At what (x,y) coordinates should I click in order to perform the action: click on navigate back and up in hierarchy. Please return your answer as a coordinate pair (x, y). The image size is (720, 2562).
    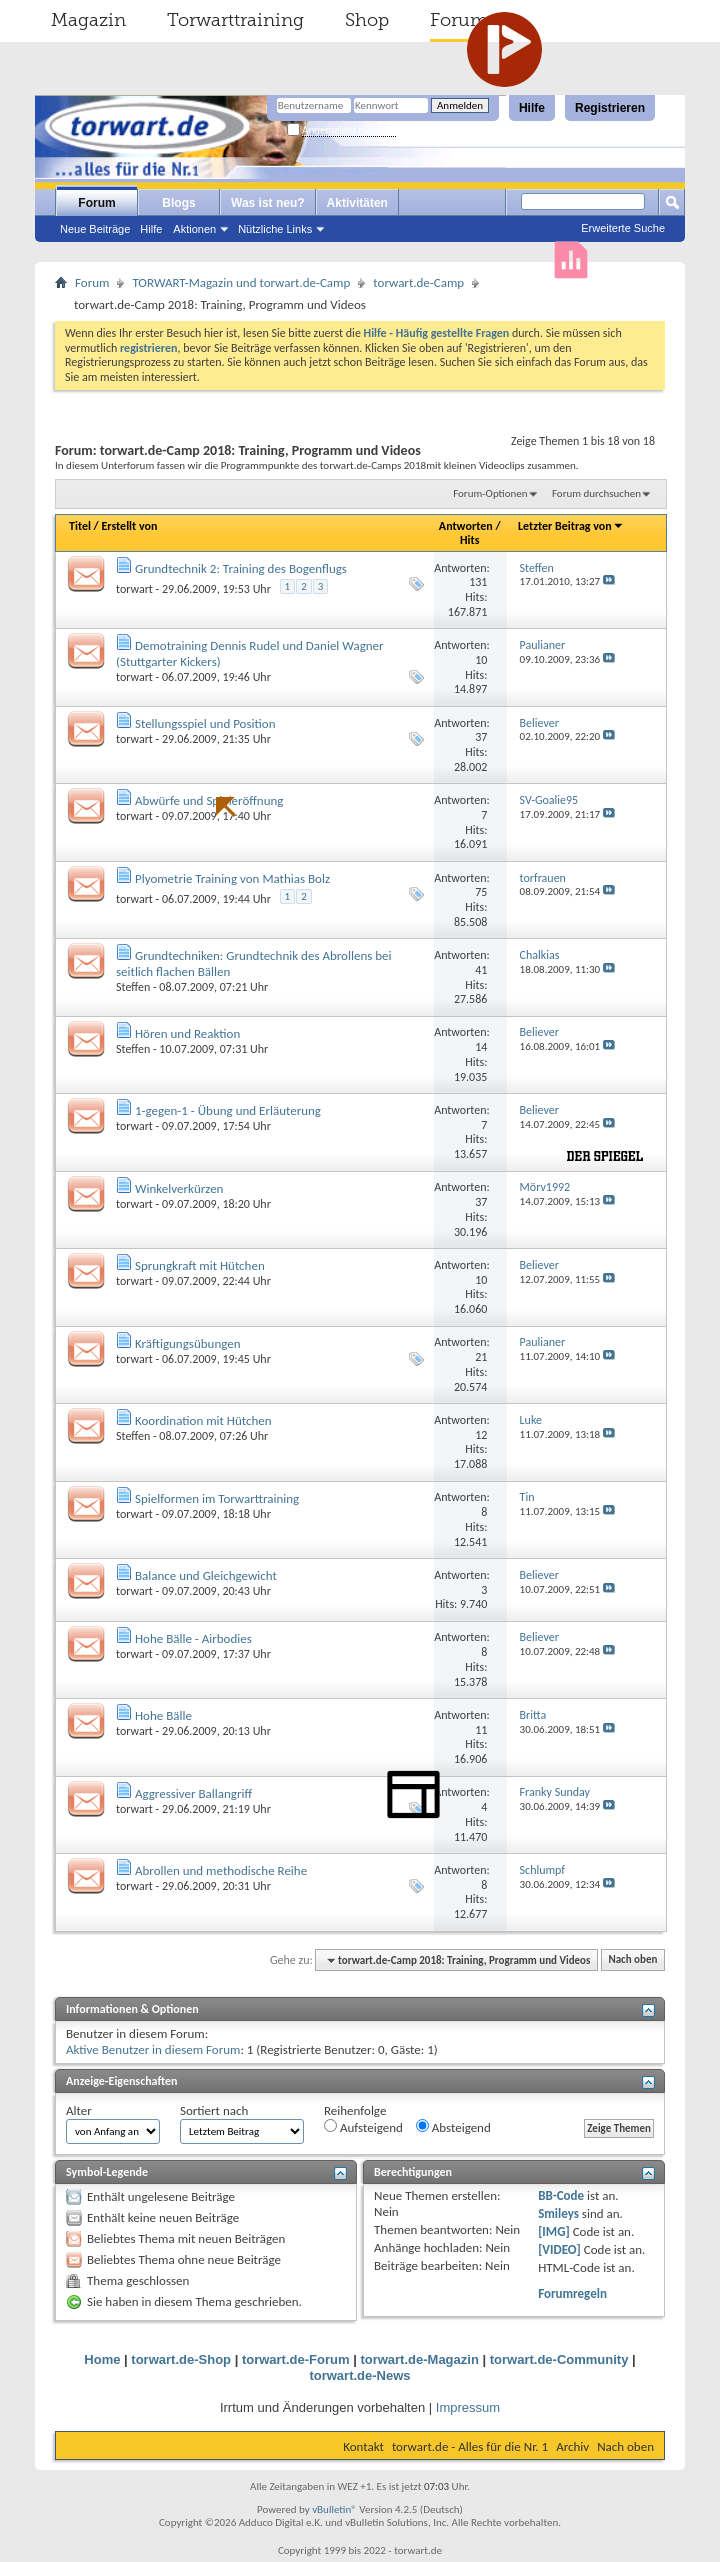
    Looking at the image, I should click on (226, 807).